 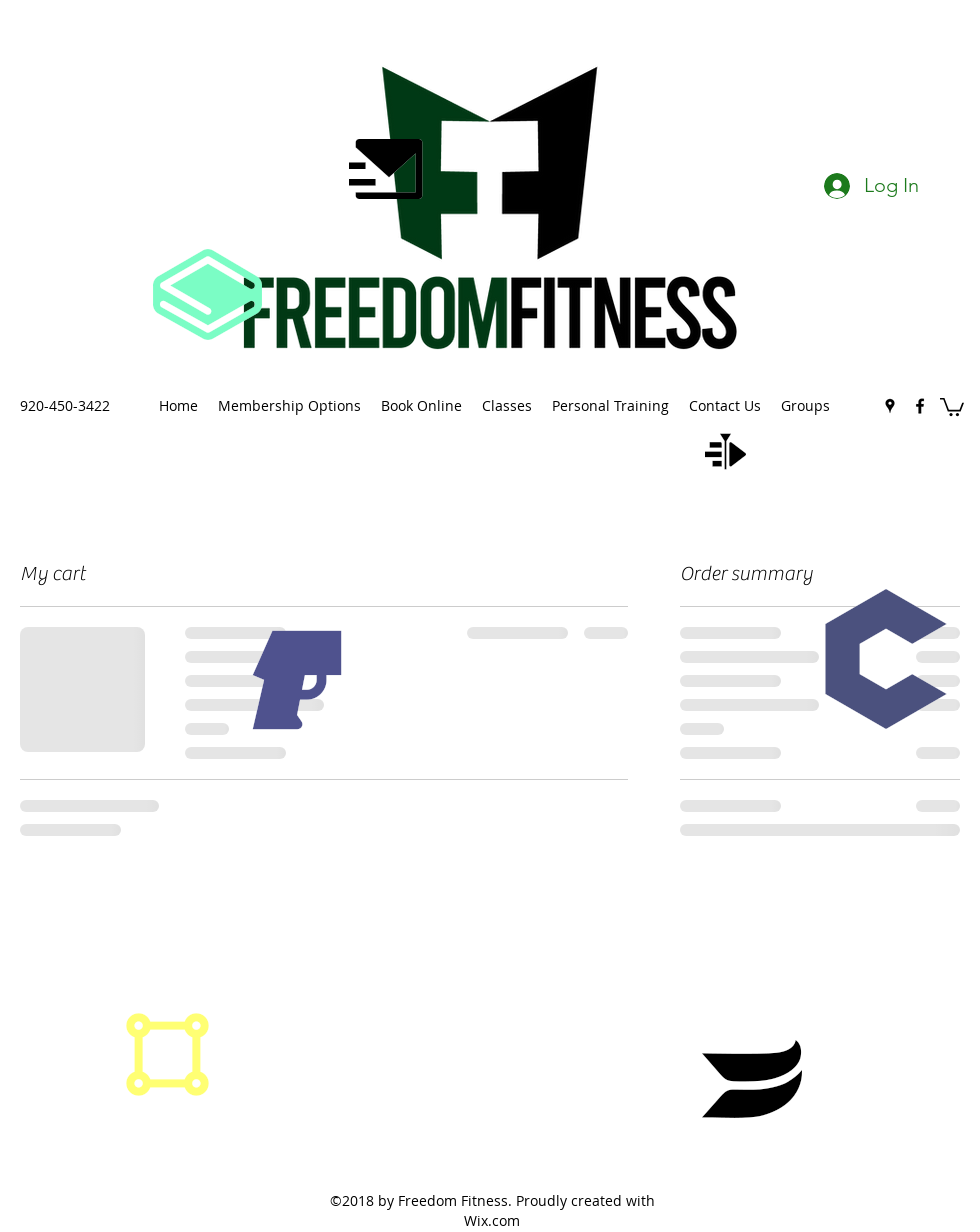 I want to click on open Codio learning platform, so click(x=886, y=659).